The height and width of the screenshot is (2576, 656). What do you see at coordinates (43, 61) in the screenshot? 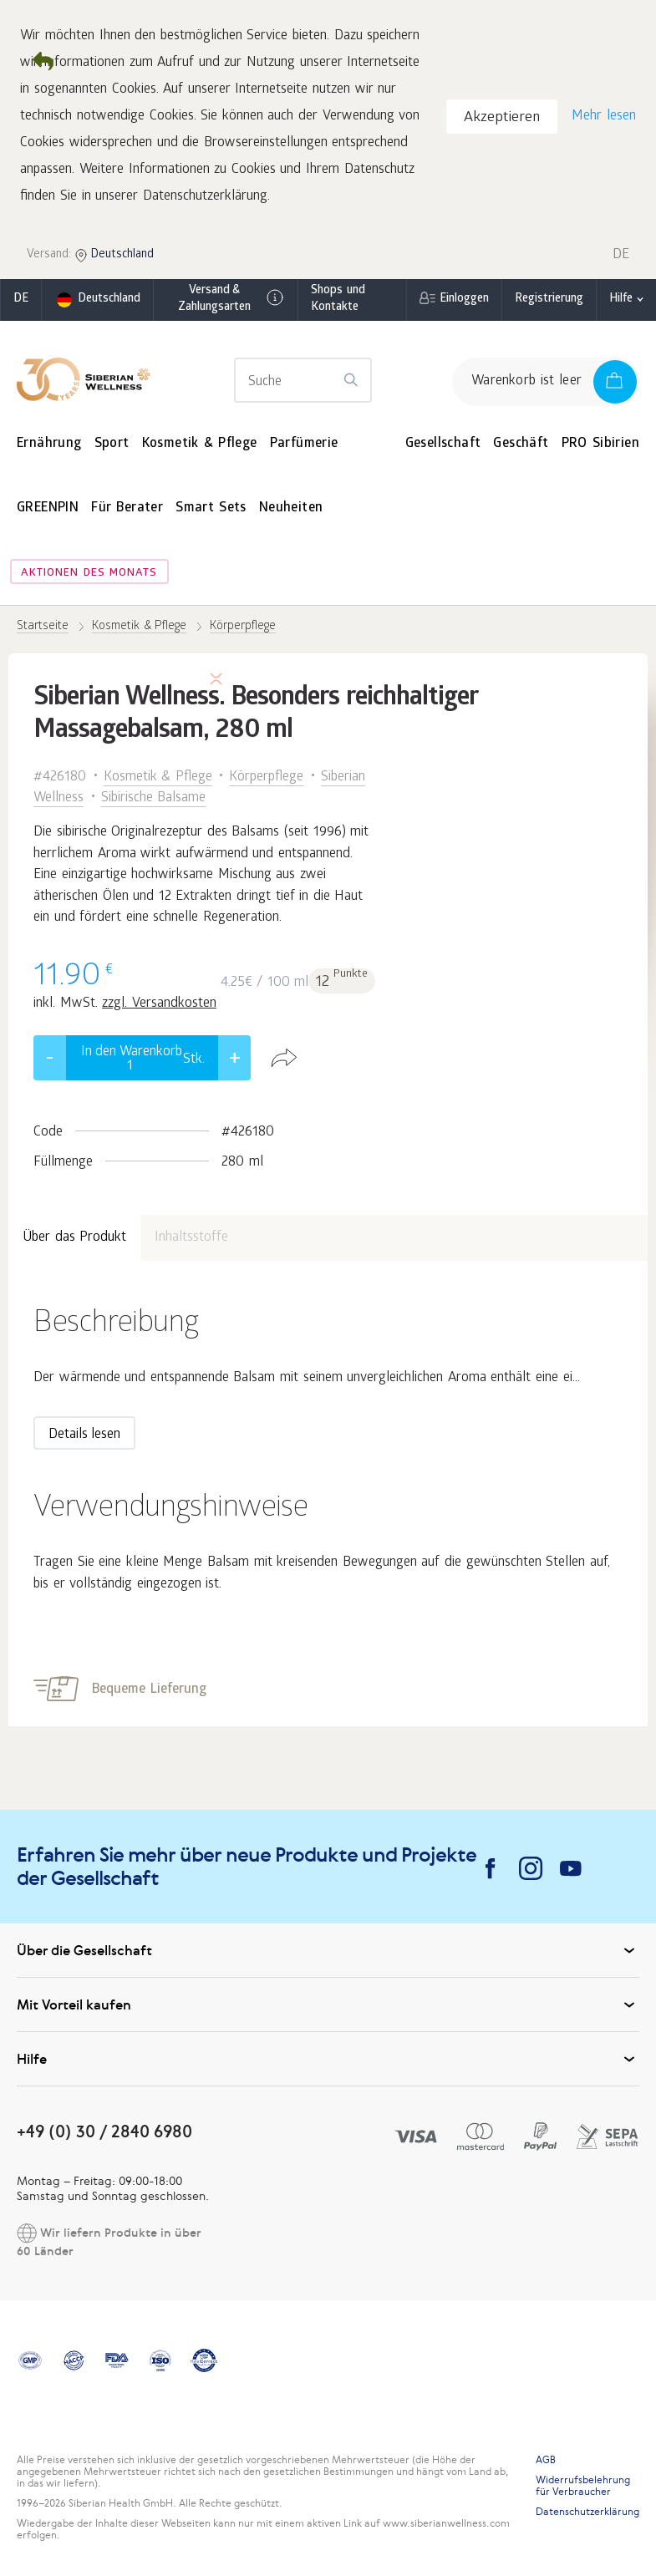
I see `reply to an email or message` at bounding box center [43, 61].